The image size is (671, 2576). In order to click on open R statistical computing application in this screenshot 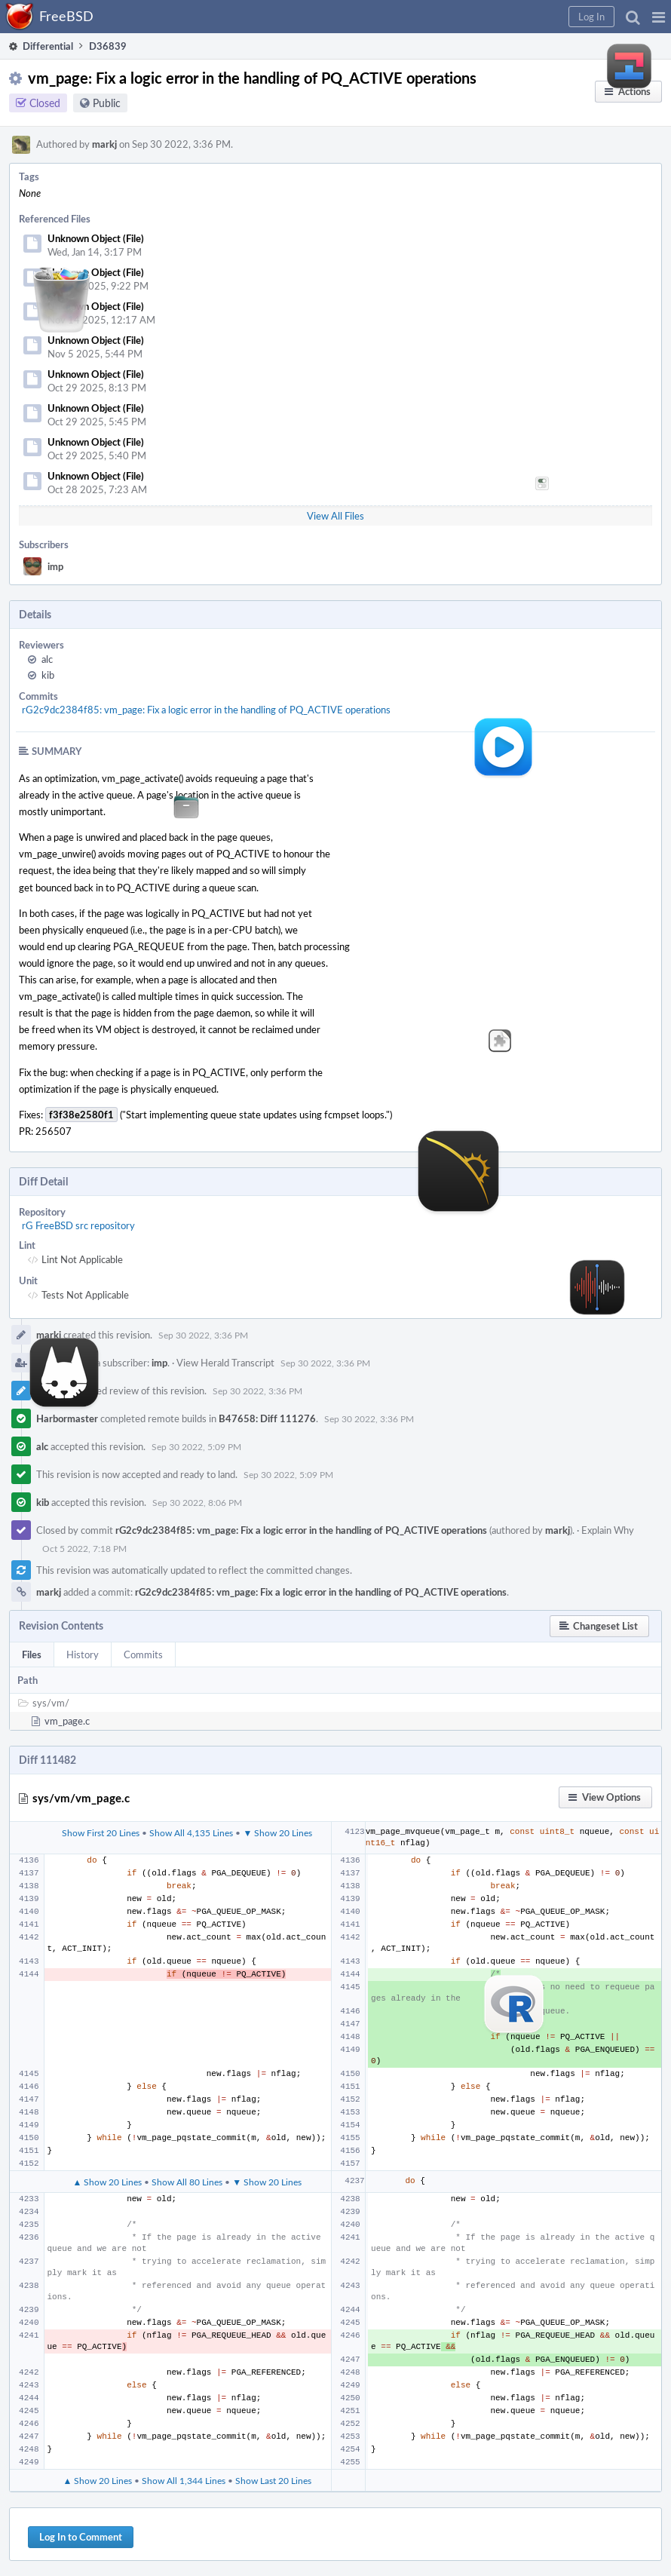, I will do `click(513, 2004)`.